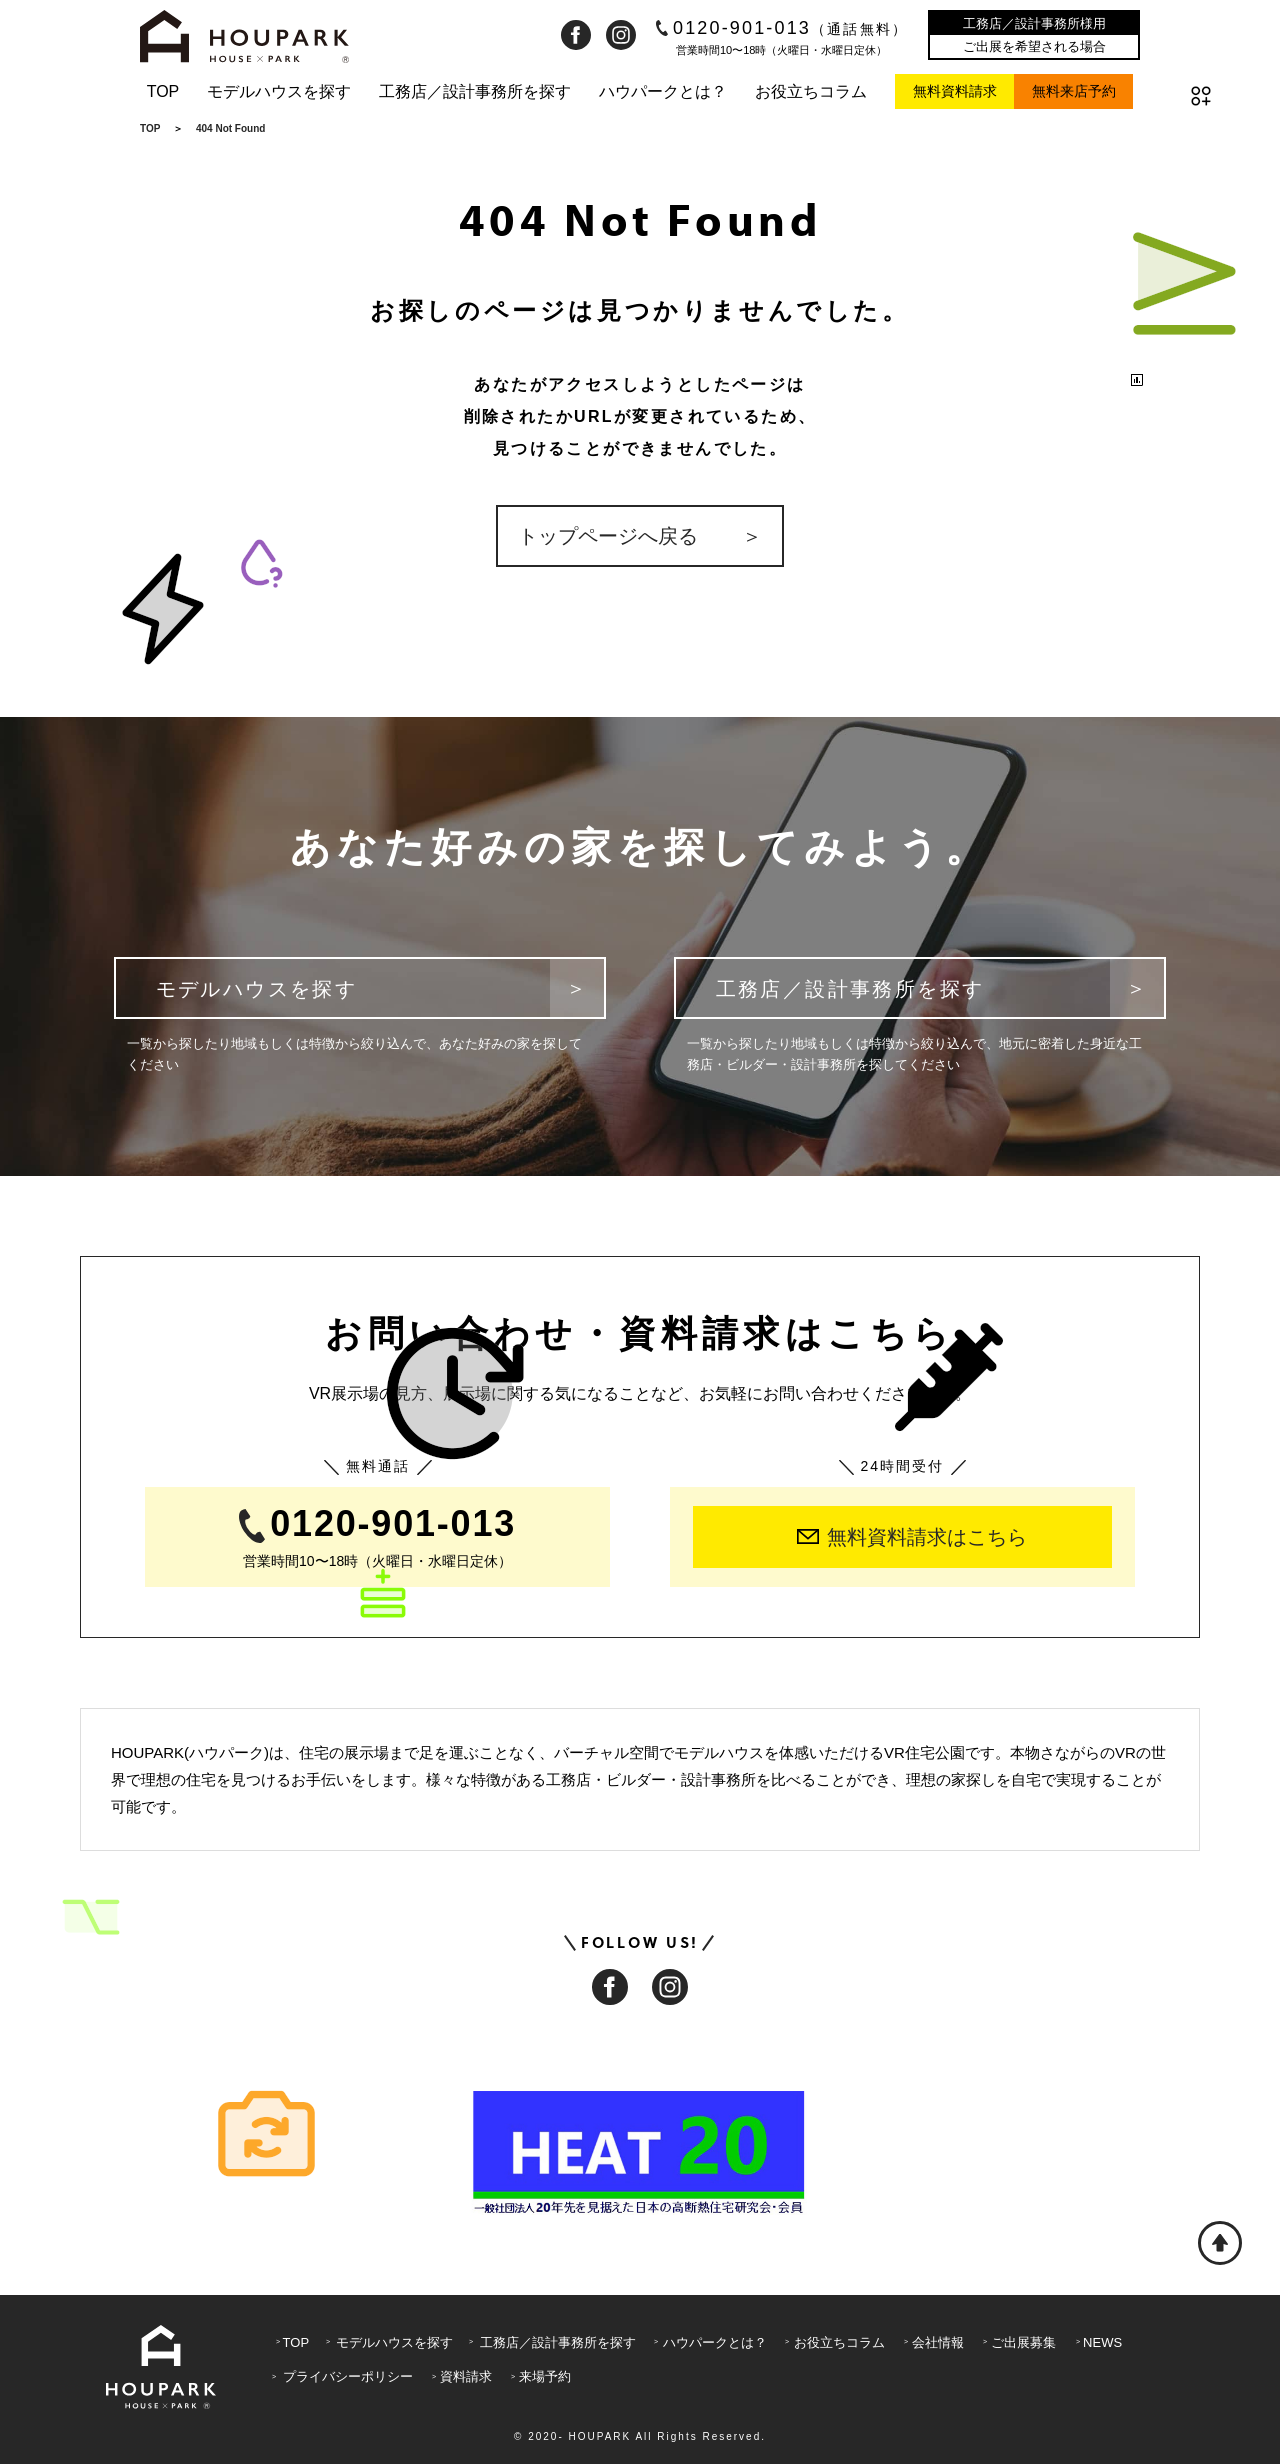  I want to click on access keyboard option or modifier key, so click(91, 1915).